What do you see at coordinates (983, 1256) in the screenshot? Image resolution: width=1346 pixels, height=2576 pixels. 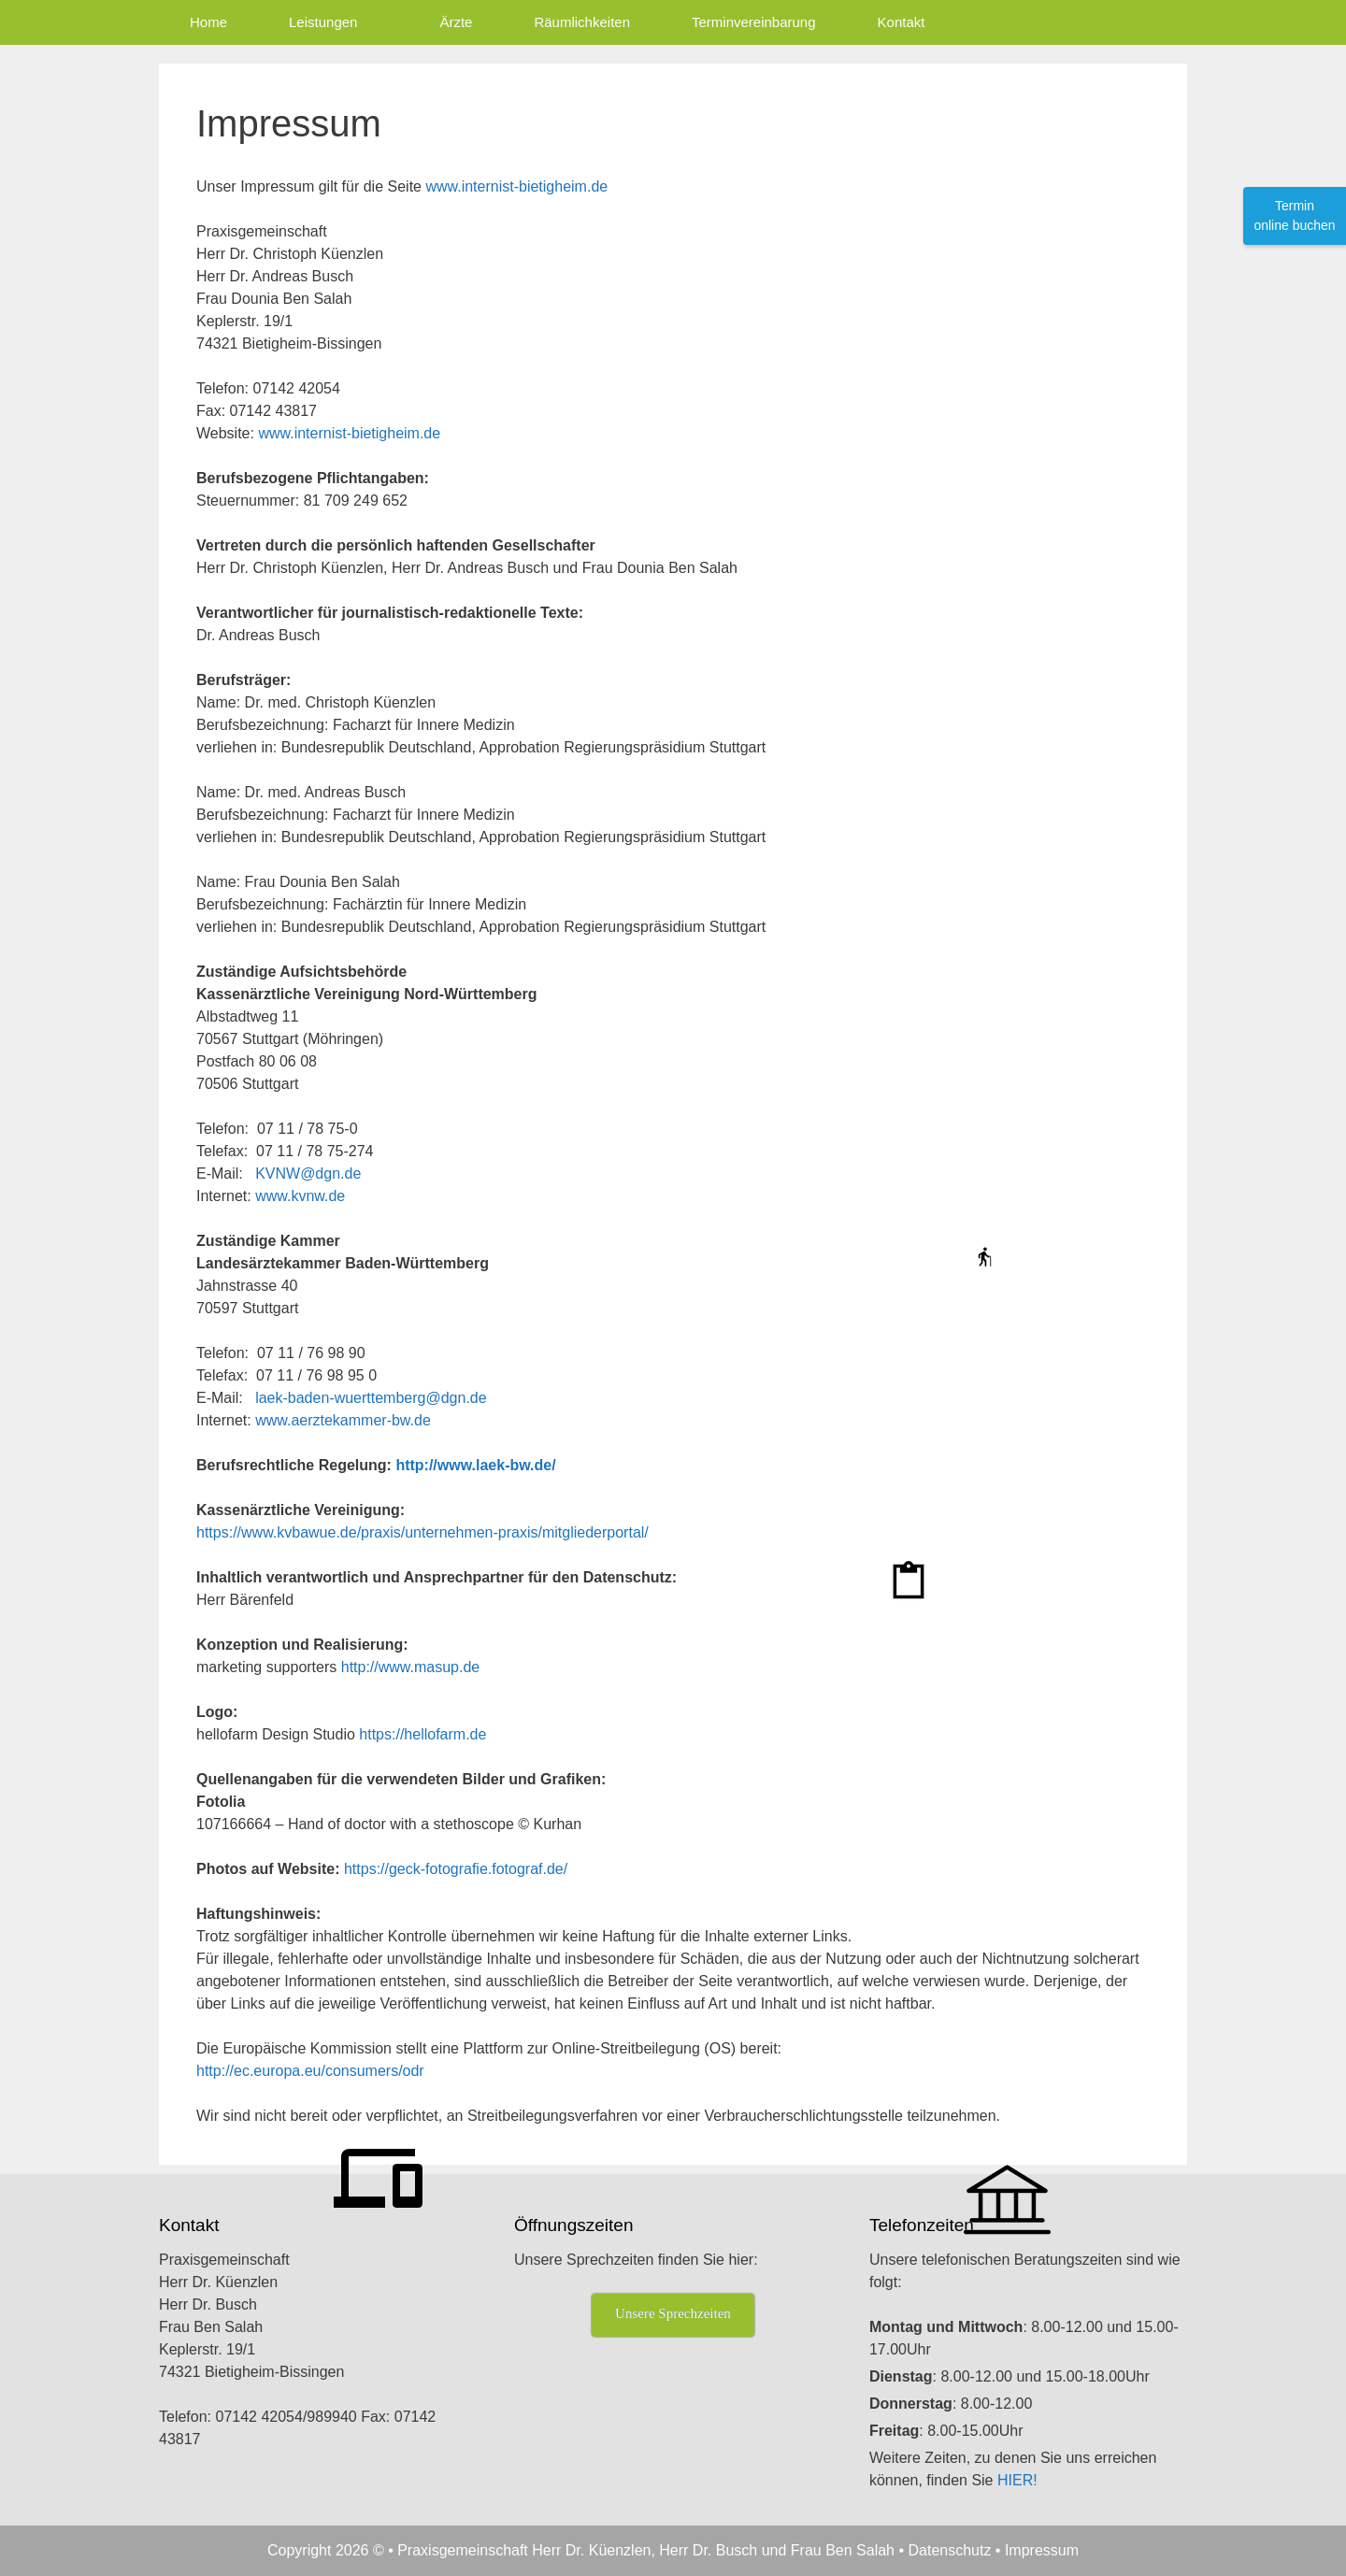 I see `accessibility options for elderly users` at bounding box center [983, 1256].